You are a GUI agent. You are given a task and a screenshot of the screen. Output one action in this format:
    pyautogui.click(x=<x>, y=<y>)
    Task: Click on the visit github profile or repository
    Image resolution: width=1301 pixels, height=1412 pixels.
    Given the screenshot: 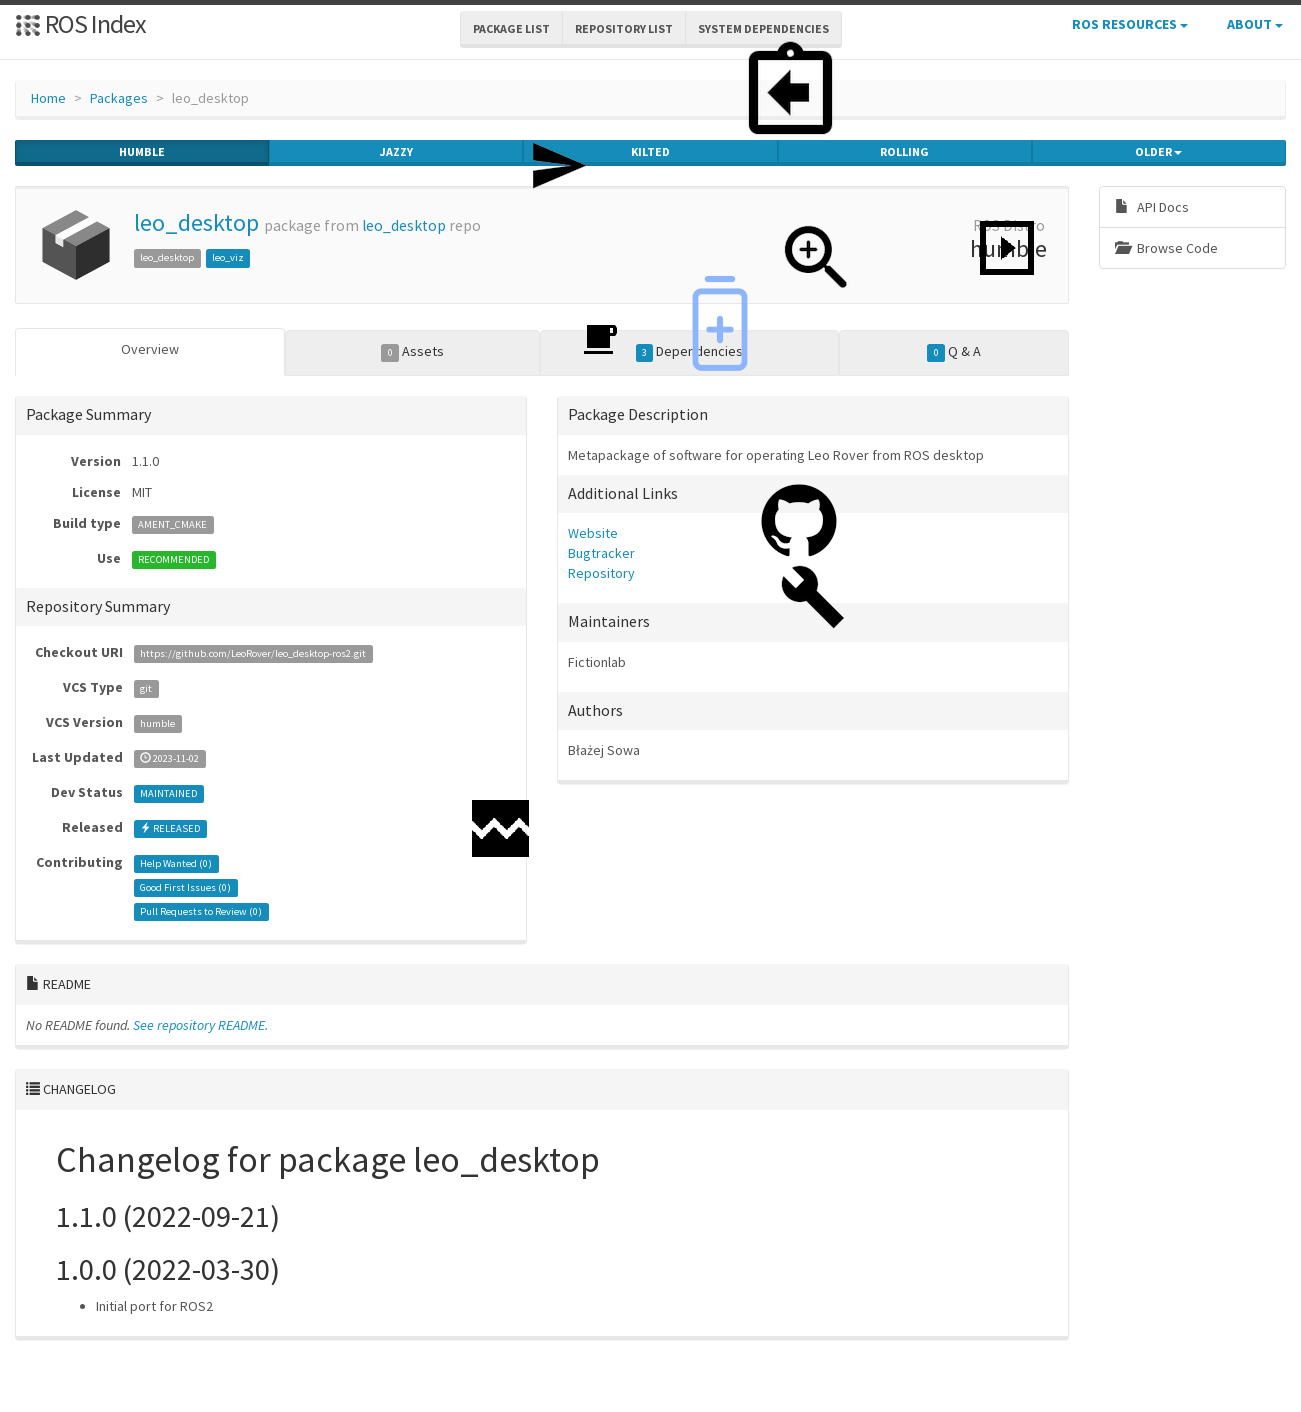 What is the action you would take?
    pyautogui.click(x=799, y=522)
    